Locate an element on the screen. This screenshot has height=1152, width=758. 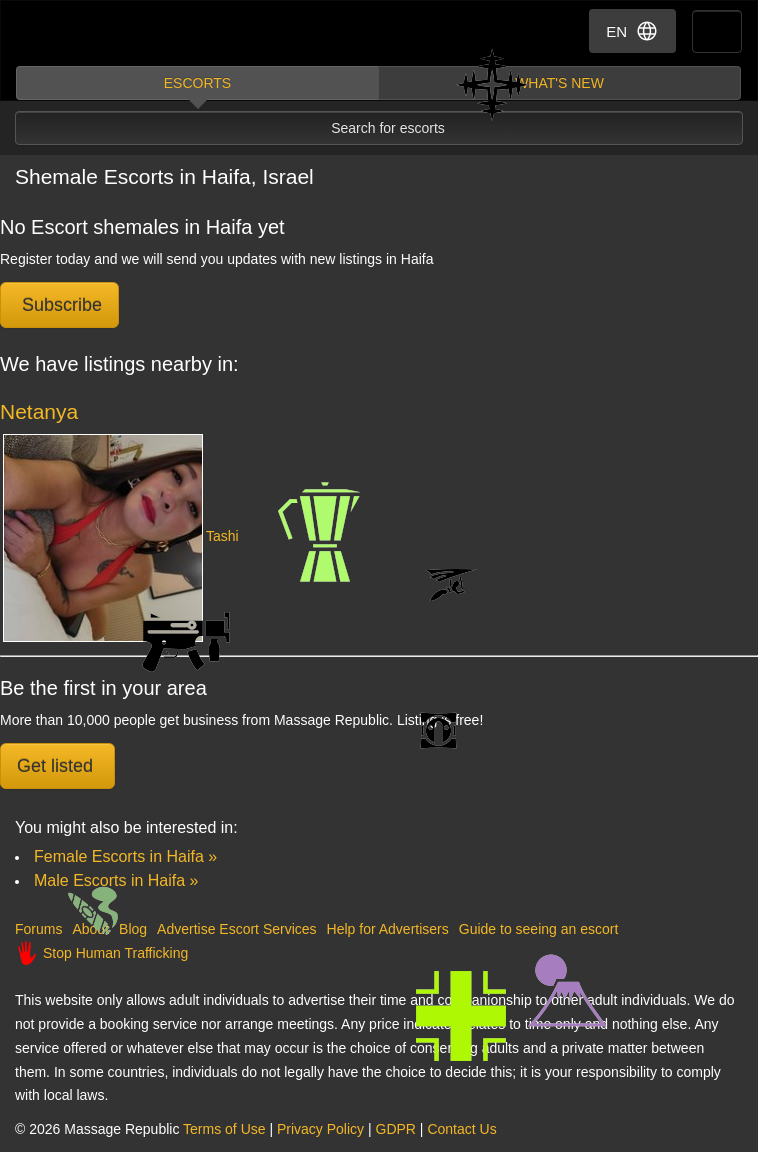
decorative frost or ice effect indicator is located at coordinates (491, 84).